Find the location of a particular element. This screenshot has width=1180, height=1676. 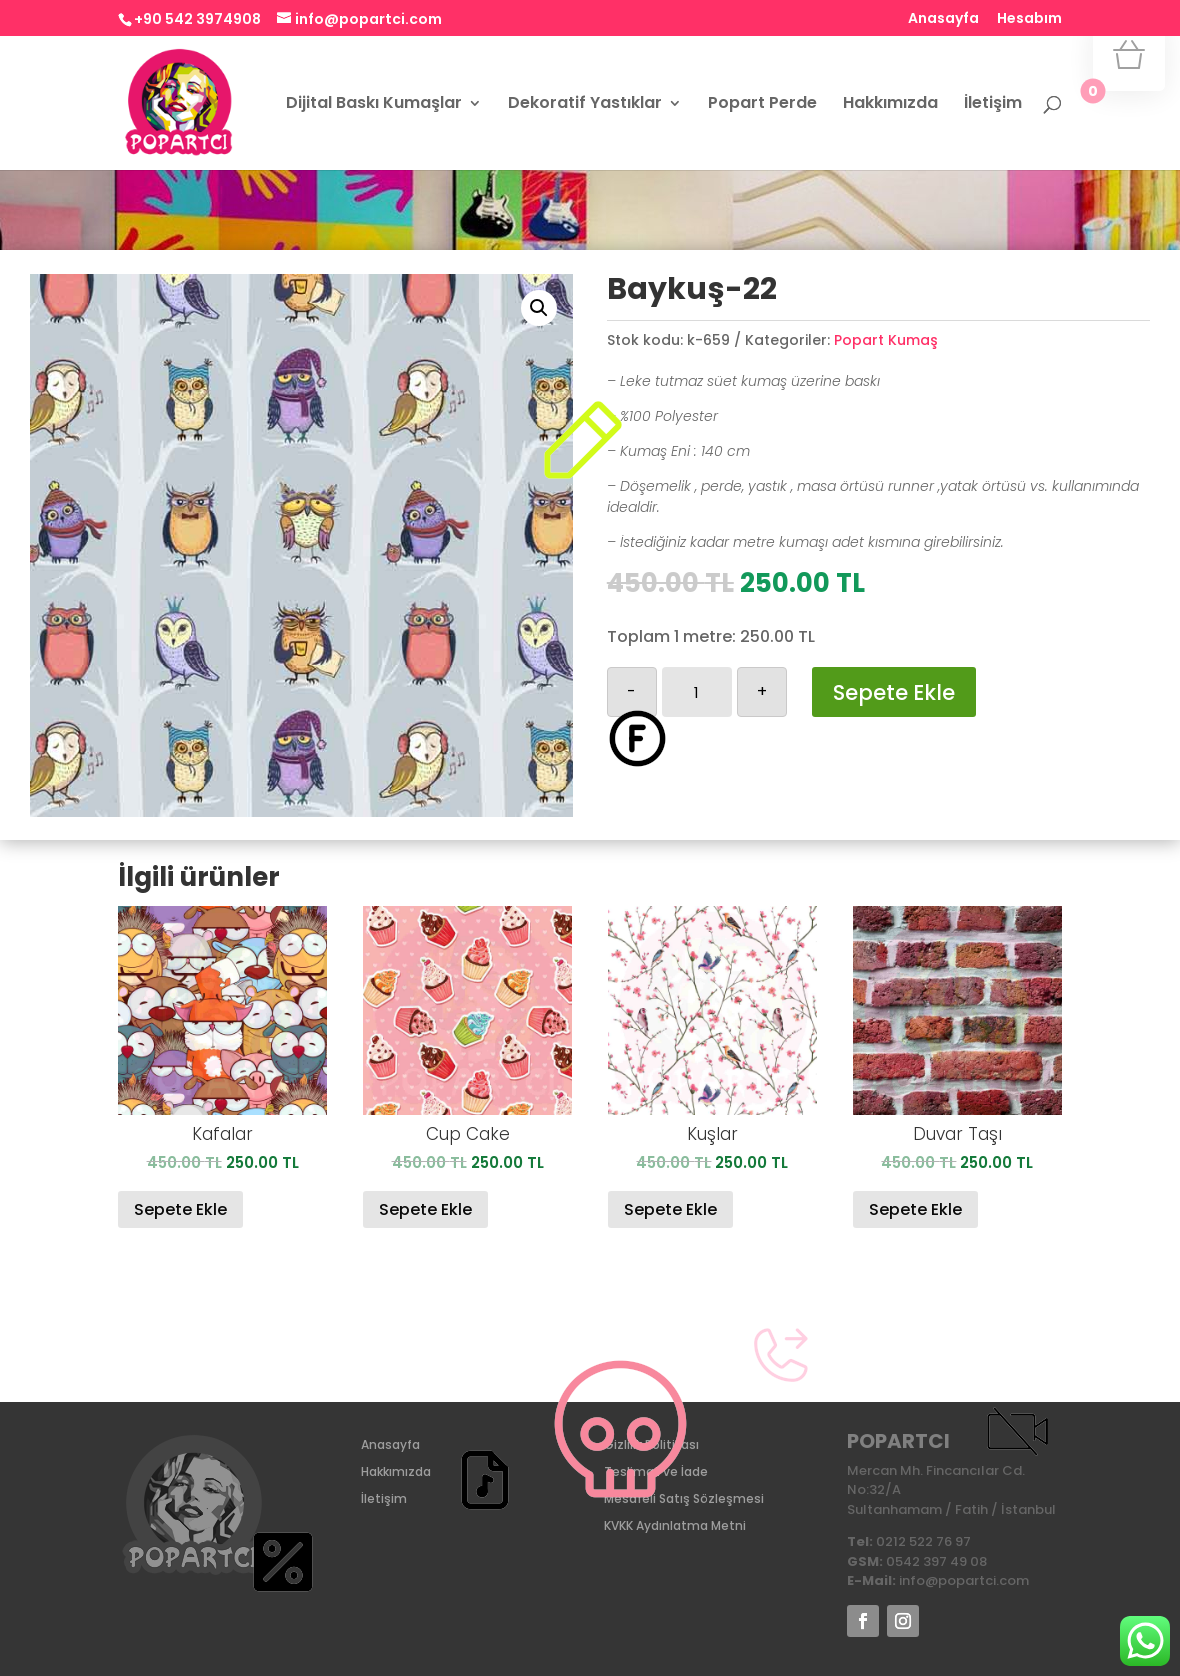

tumble dry on low heat setting is located at coordinates (637, 738).